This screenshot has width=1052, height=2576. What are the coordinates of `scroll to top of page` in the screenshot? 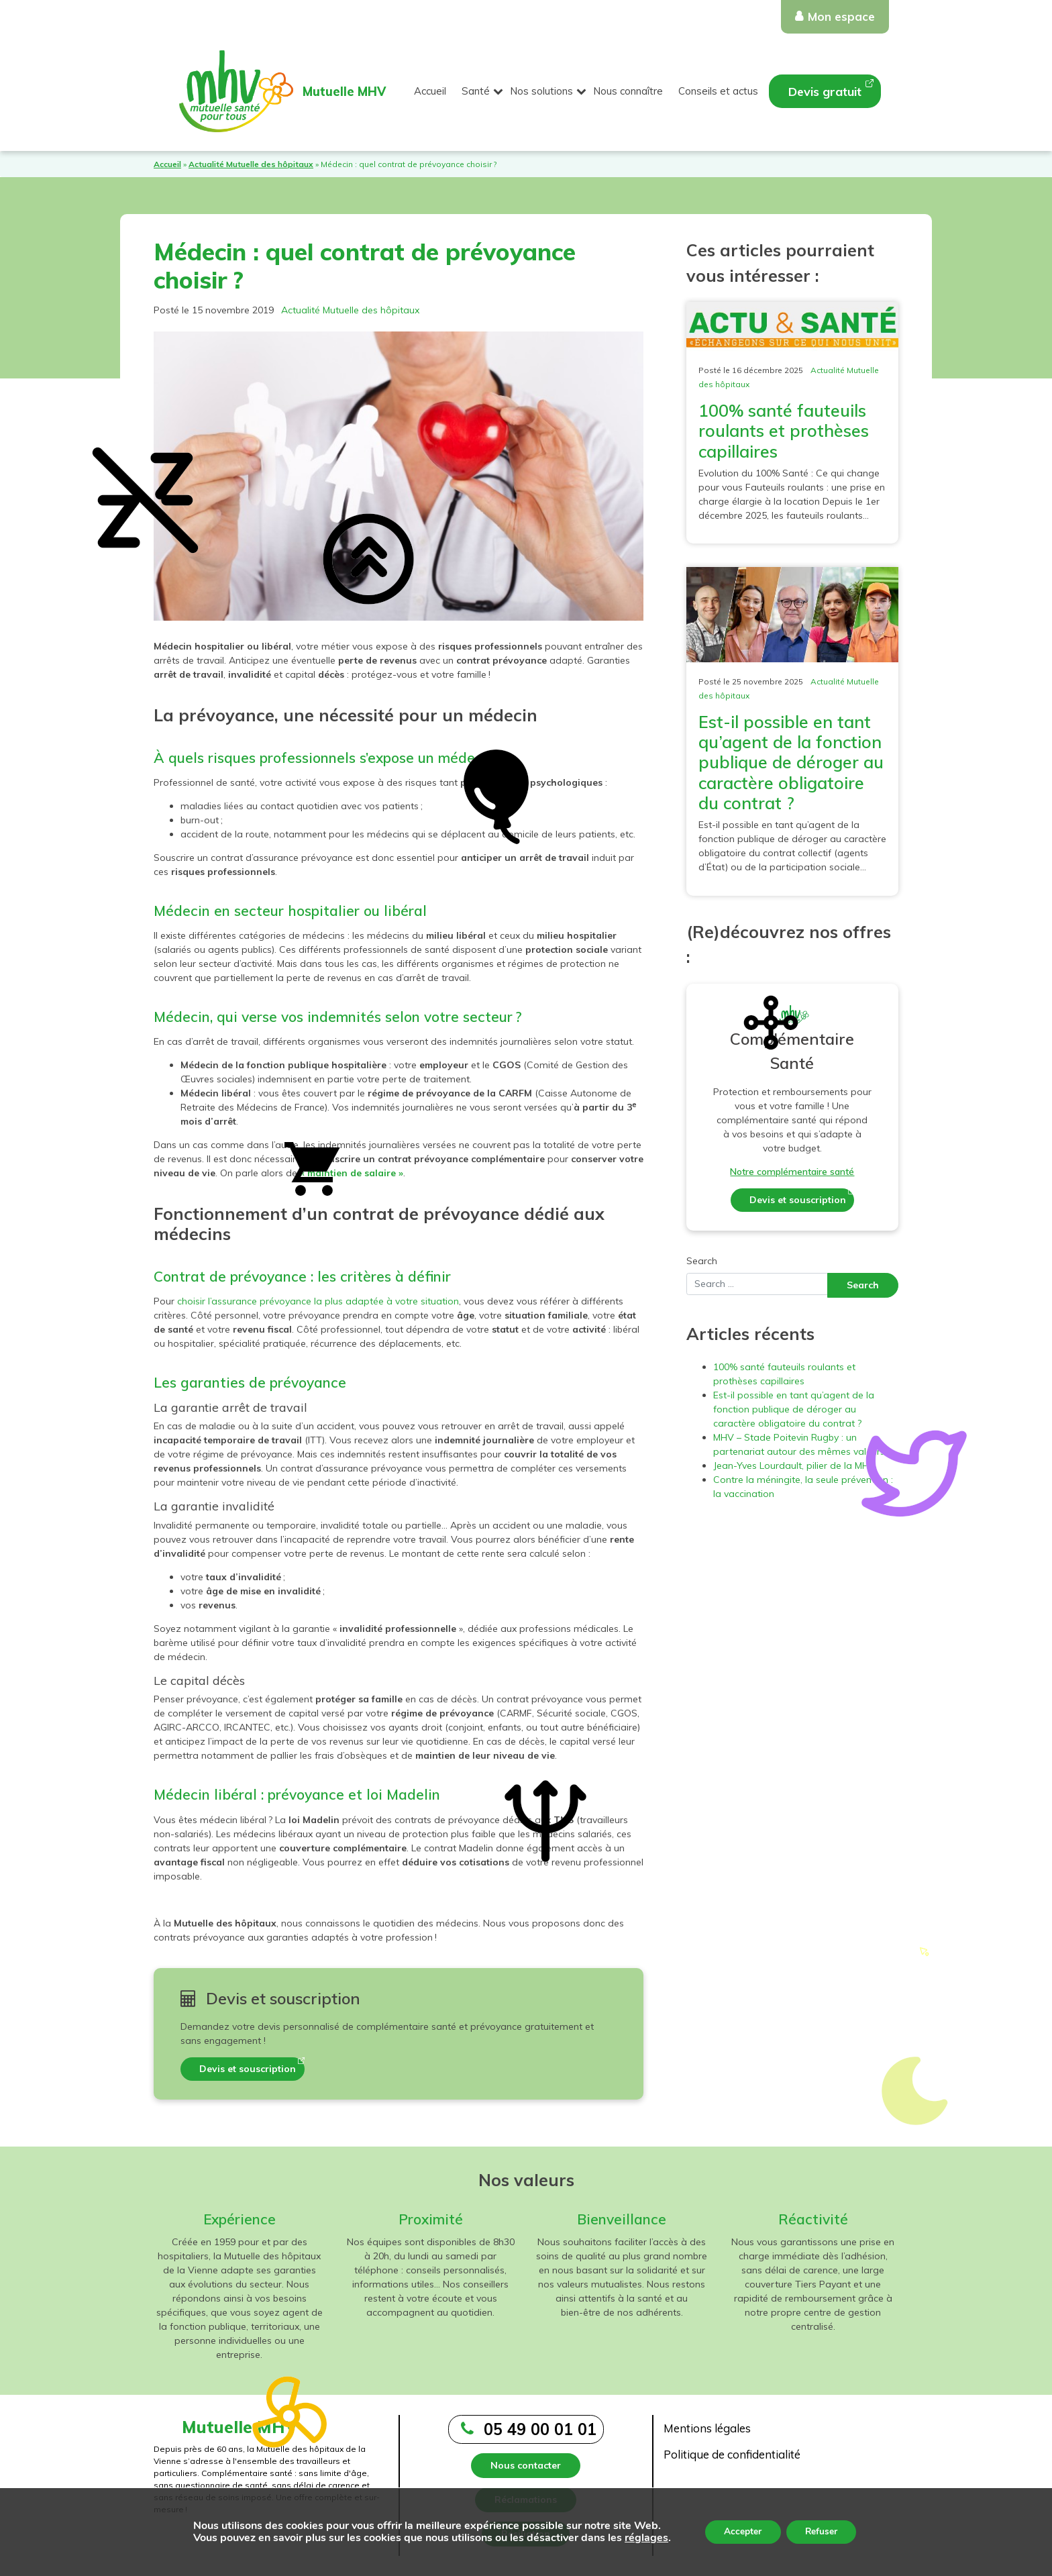 It's located at (369, 559).